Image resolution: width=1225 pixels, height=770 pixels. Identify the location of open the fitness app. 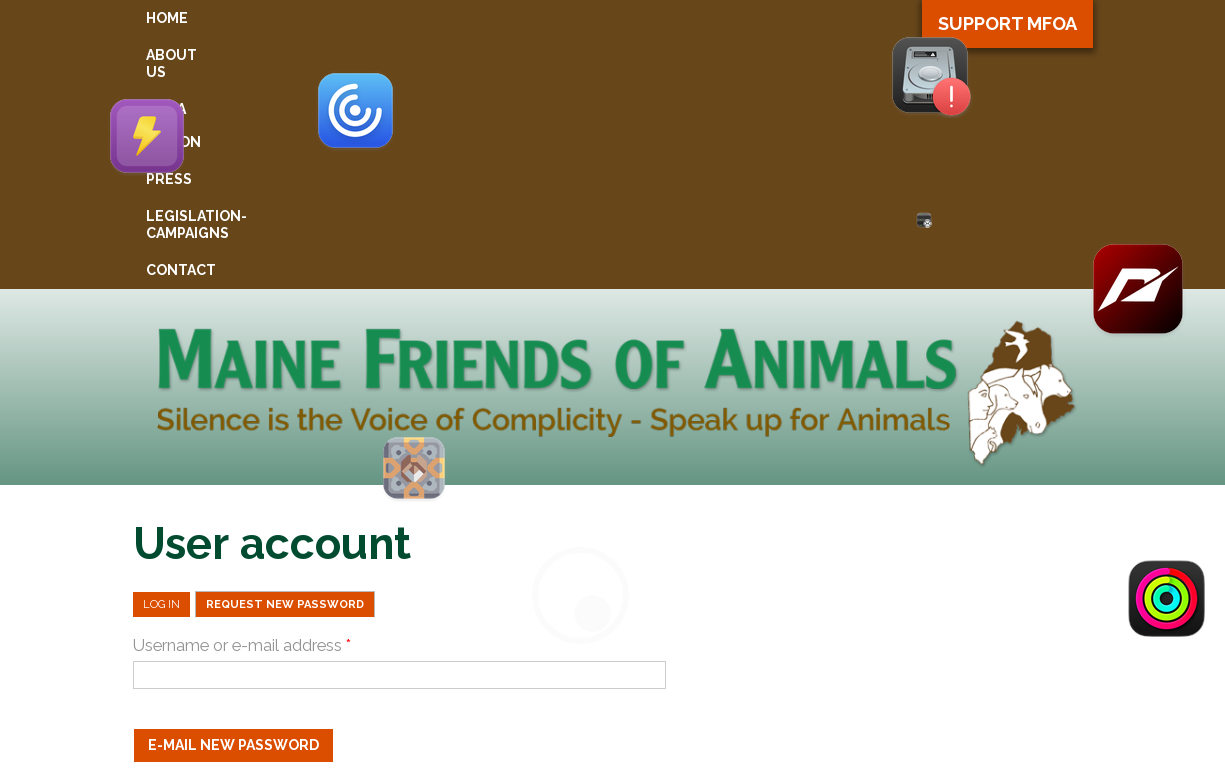
(1166, 598).